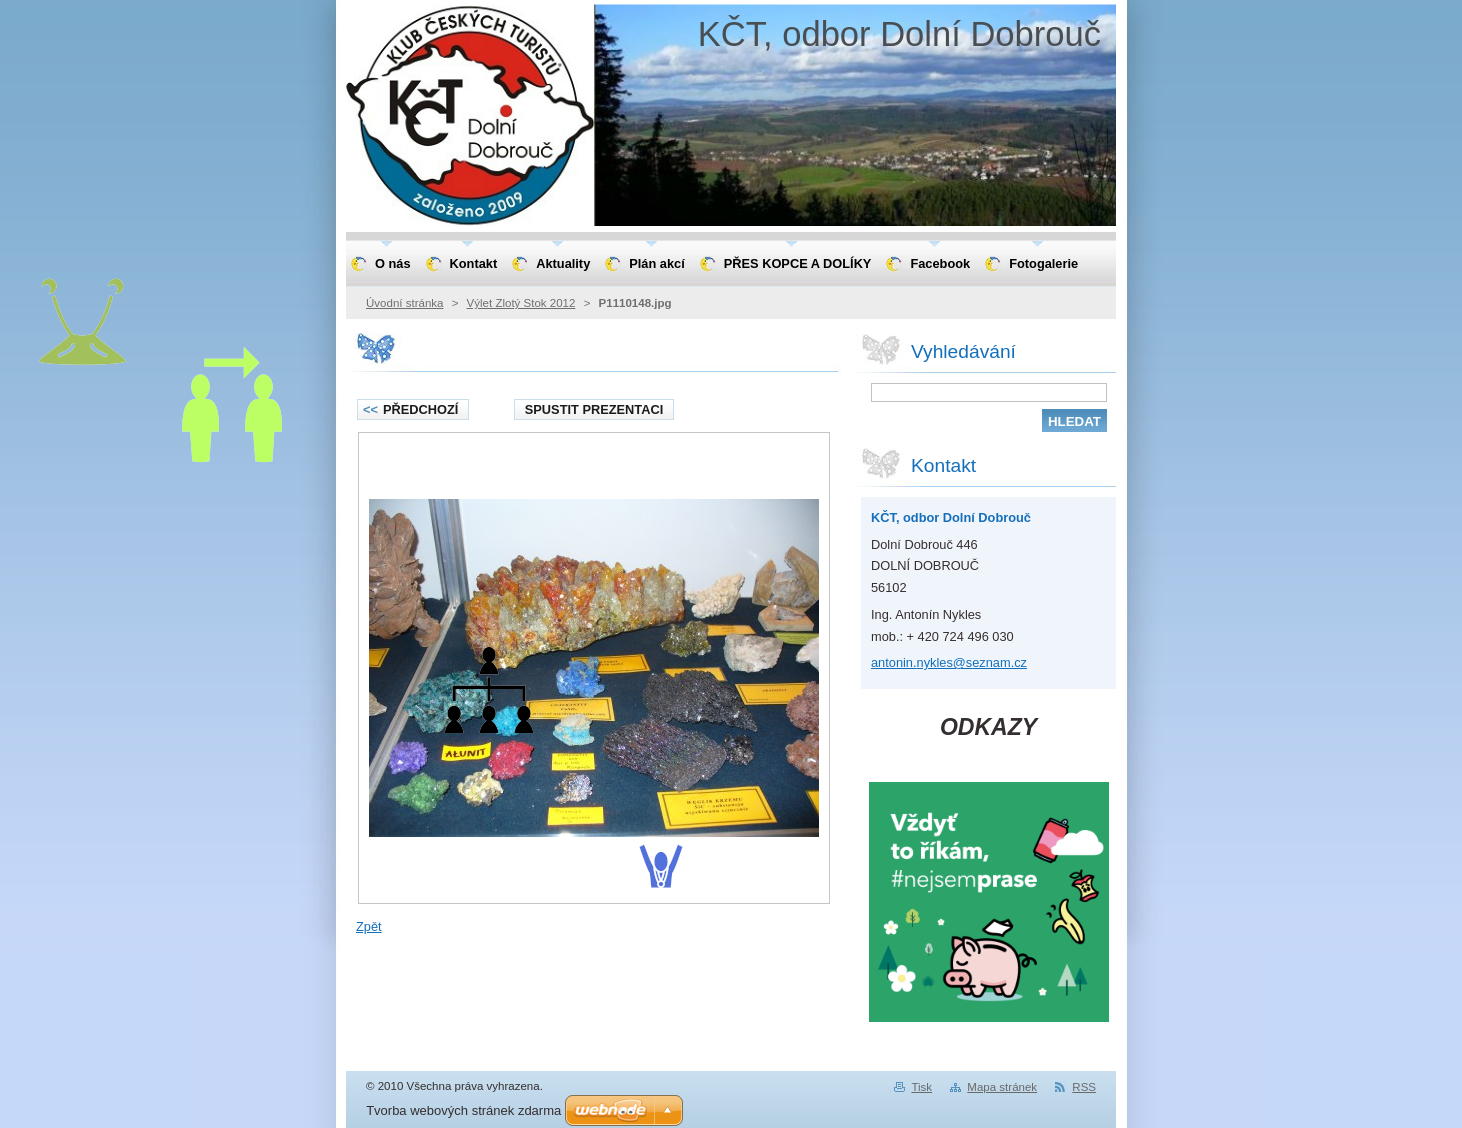 Image resolution: width=1462 pixels, height=1128 pixels. I want to click on indicates a winner or top performer, so click(661, 866).